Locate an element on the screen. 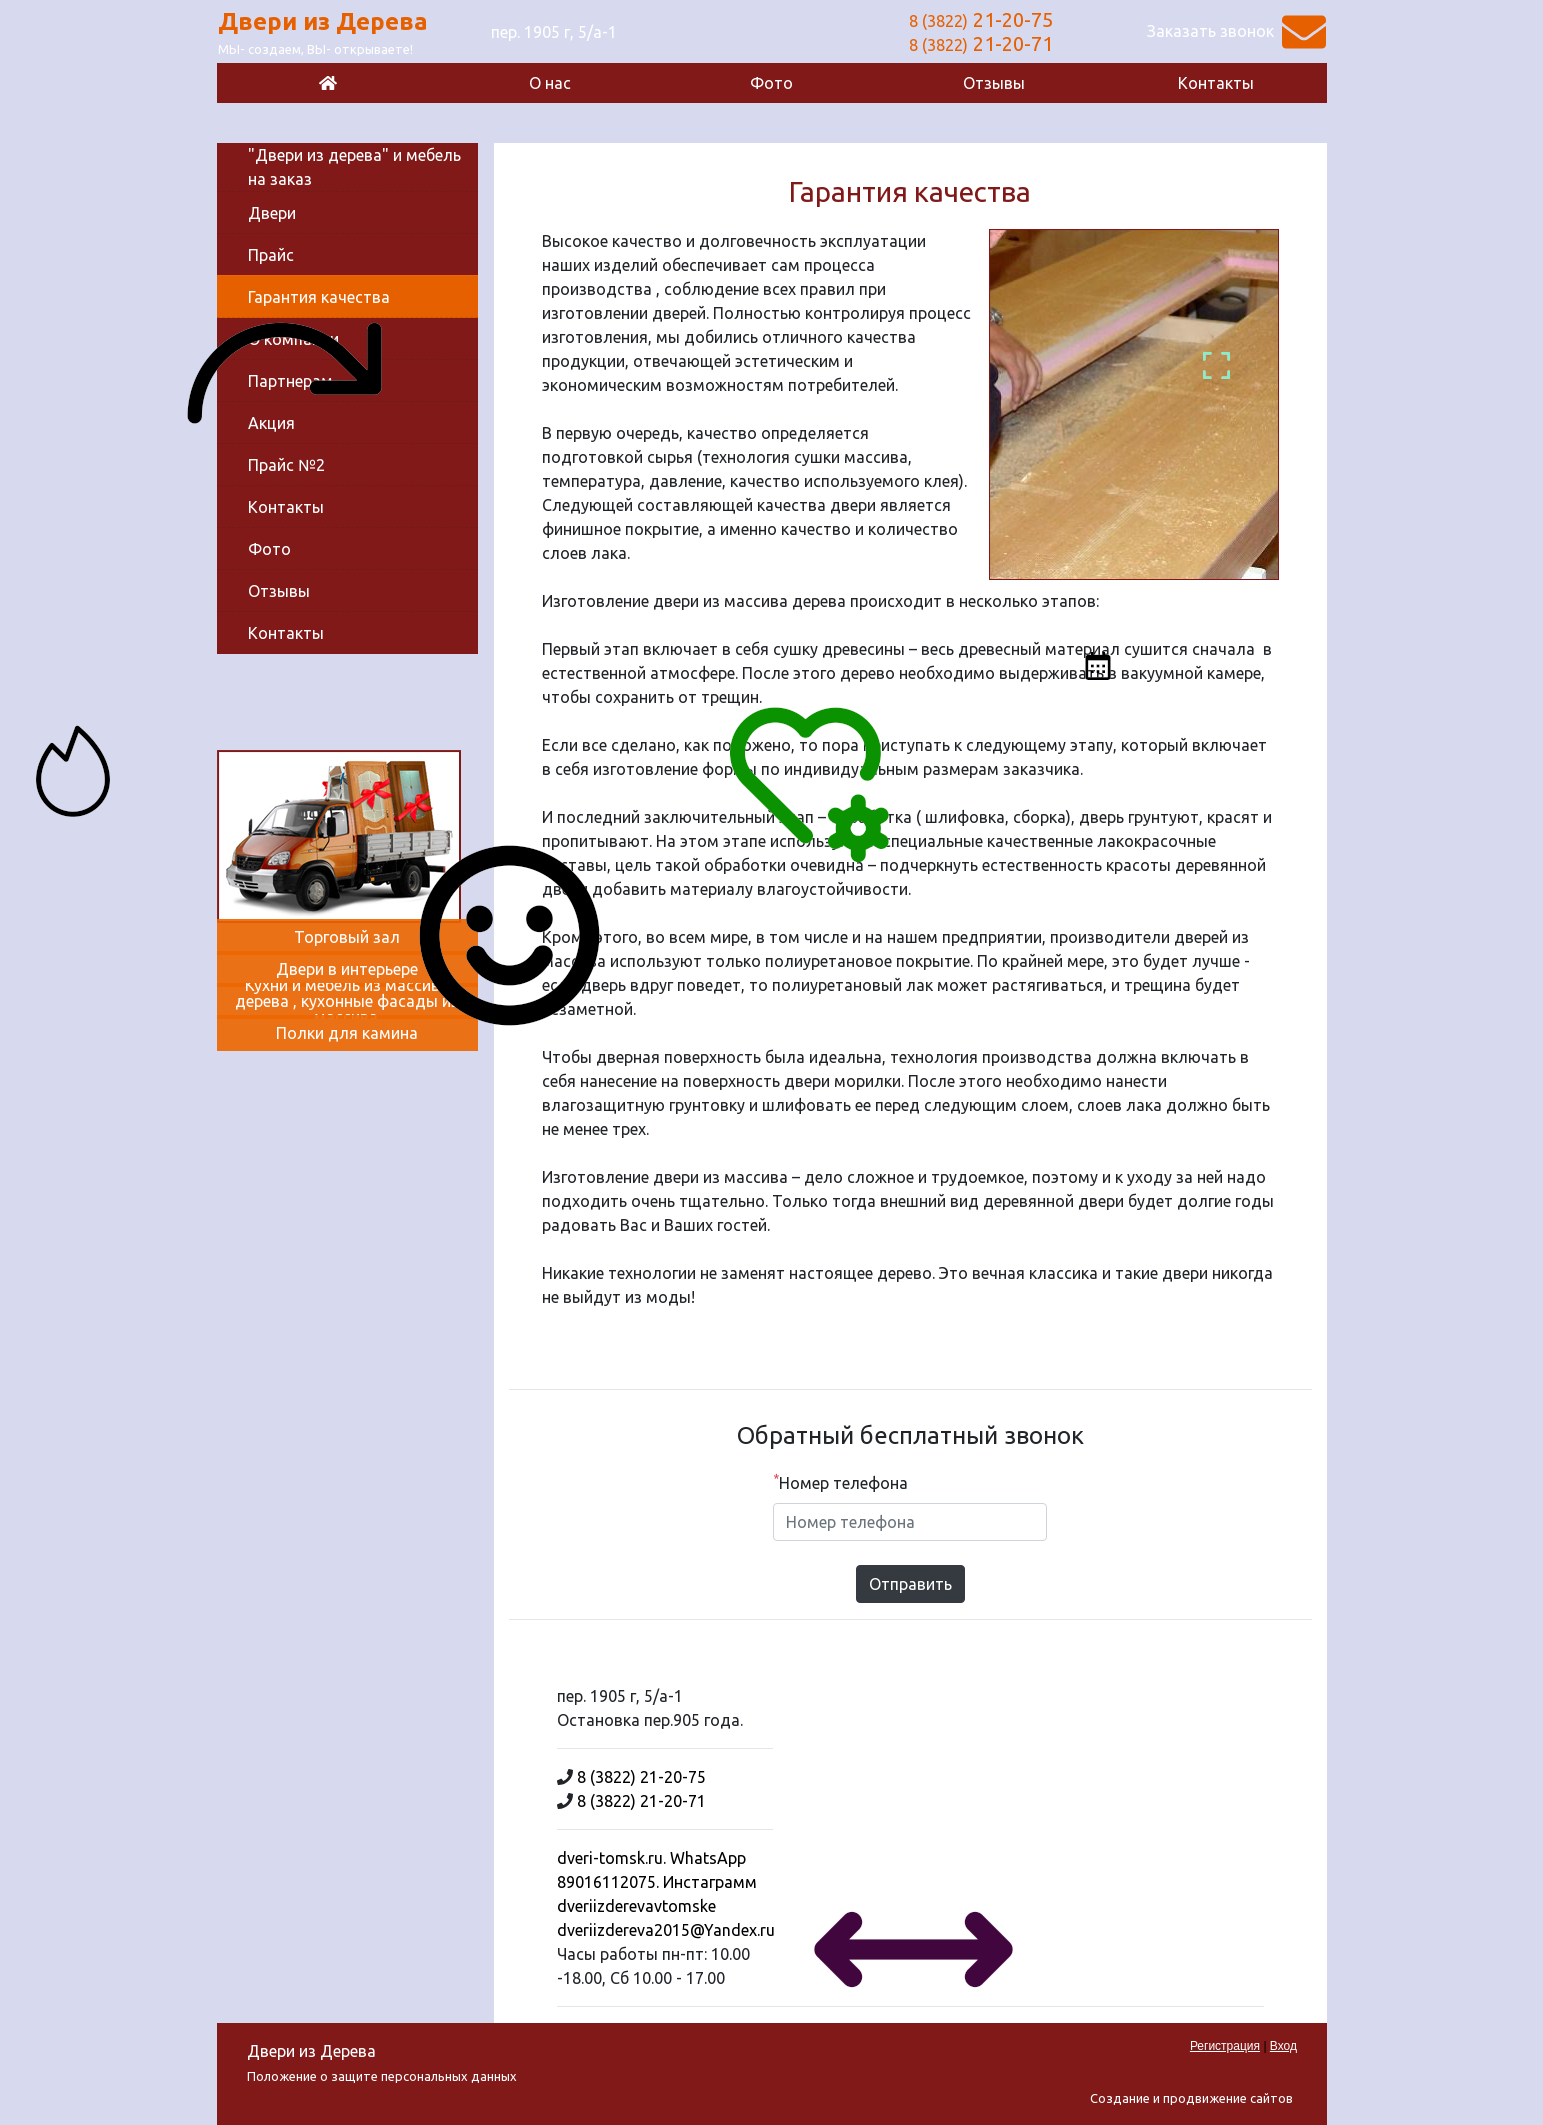  adjust width or resize horizontally is located at coordinates (913, 1949).